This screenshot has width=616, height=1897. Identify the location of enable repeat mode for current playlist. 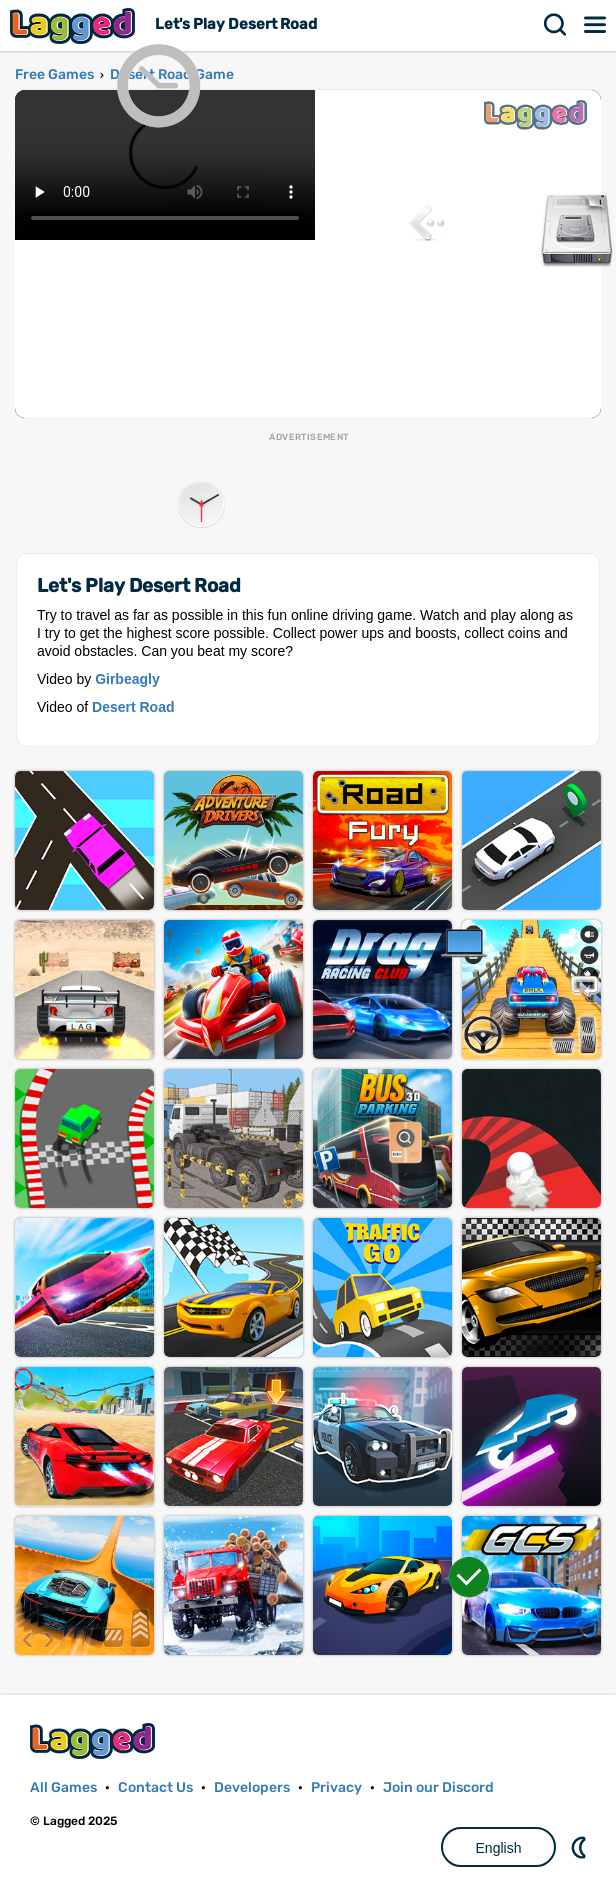
(584, 984).